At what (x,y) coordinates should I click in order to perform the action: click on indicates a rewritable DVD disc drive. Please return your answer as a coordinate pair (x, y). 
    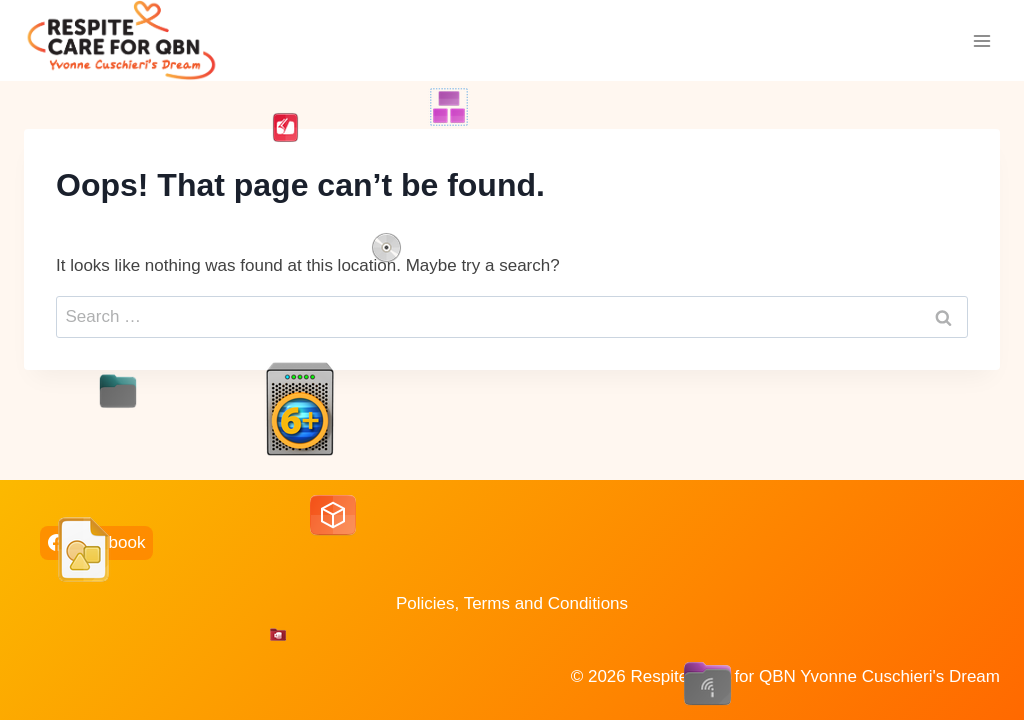
    Looking at the image, I should click on (386, 247).